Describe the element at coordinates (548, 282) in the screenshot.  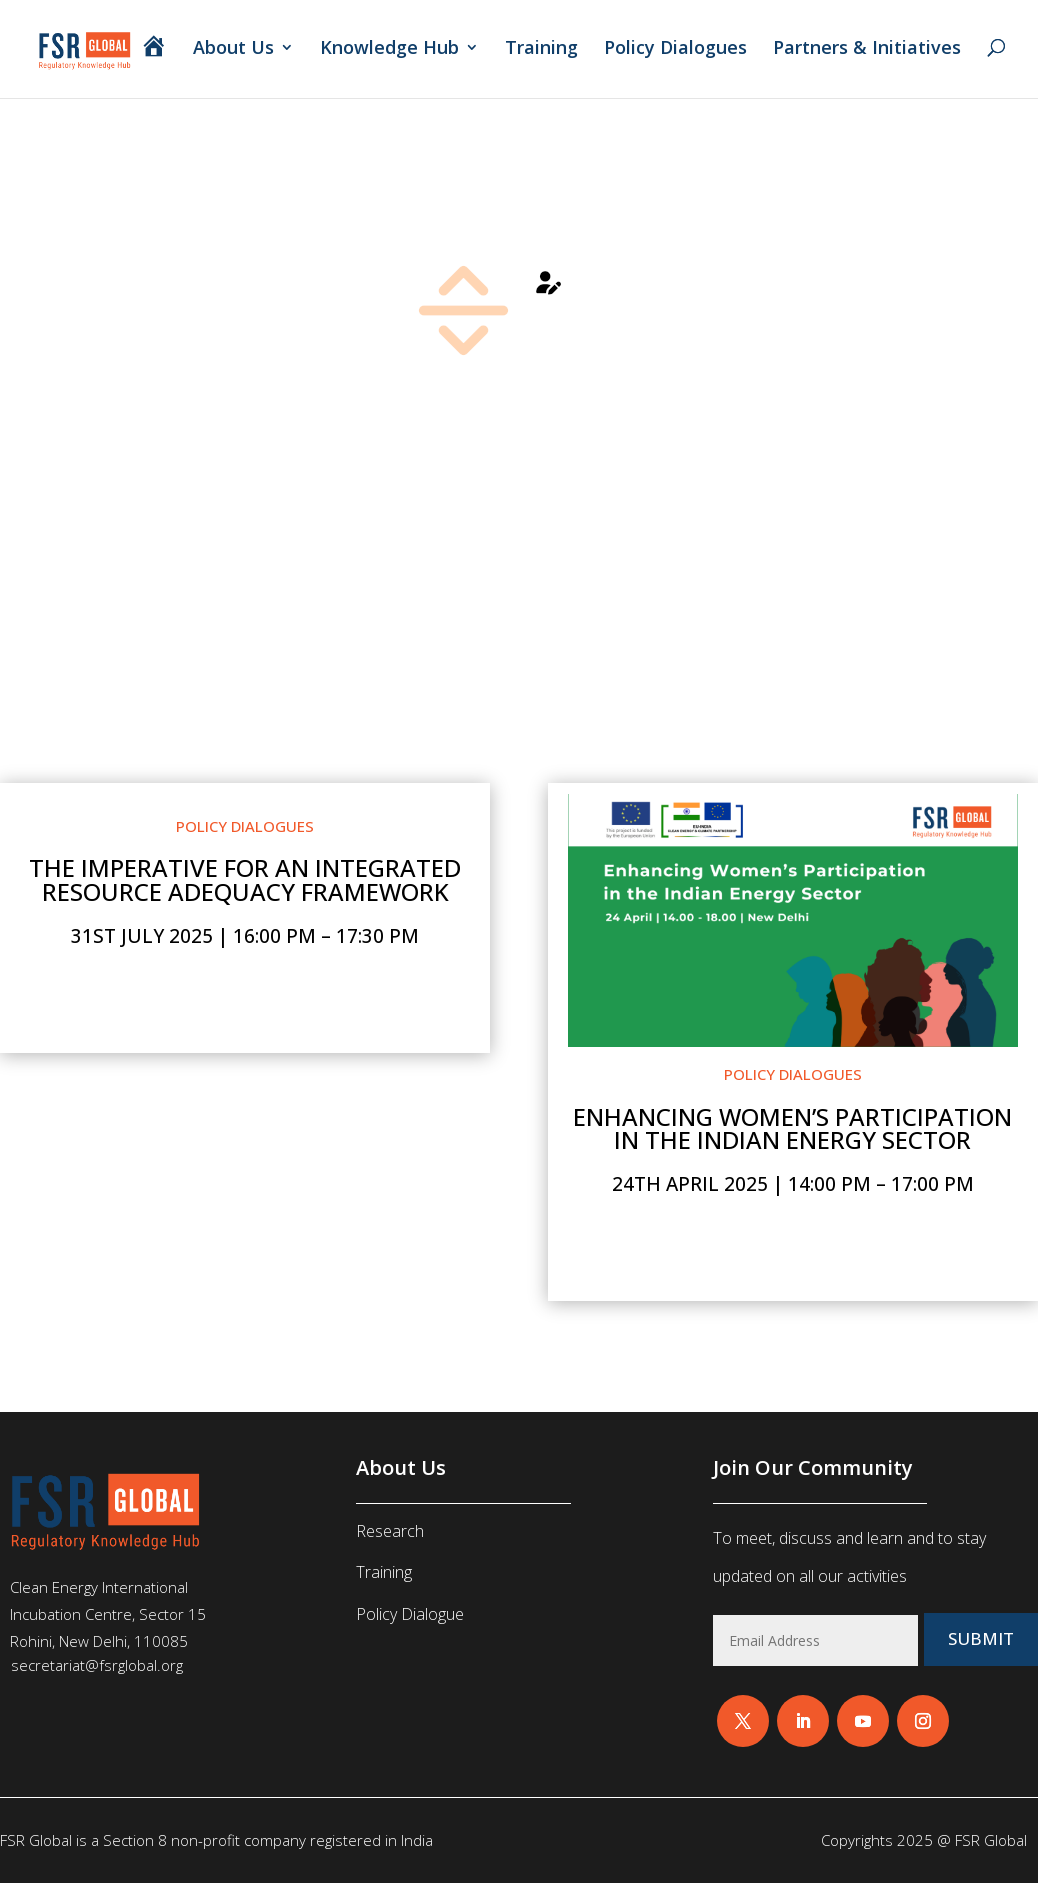
I see `edit user profile` at that location.